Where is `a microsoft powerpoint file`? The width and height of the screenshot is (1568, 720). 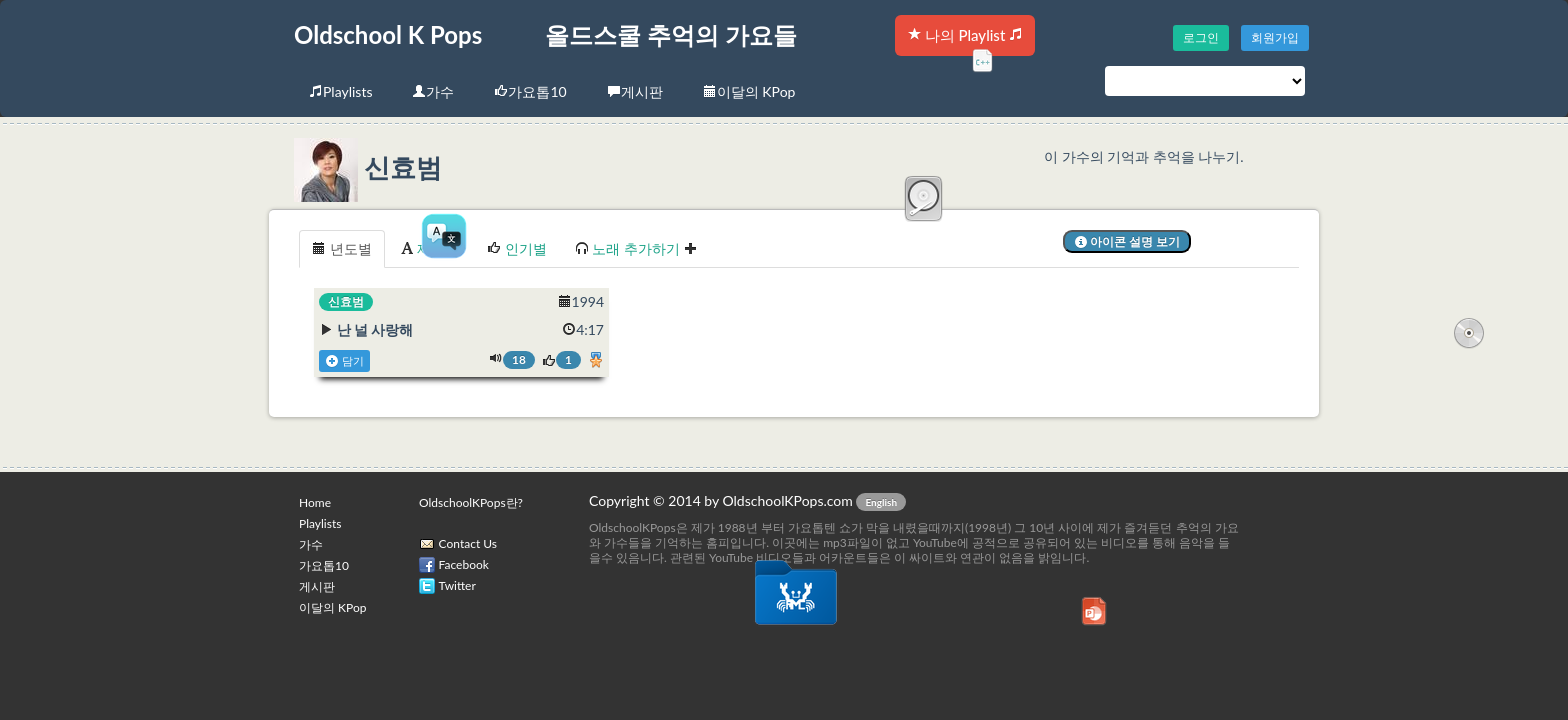 a microsoft powerpoint file is located at coordinates (1094, 611).